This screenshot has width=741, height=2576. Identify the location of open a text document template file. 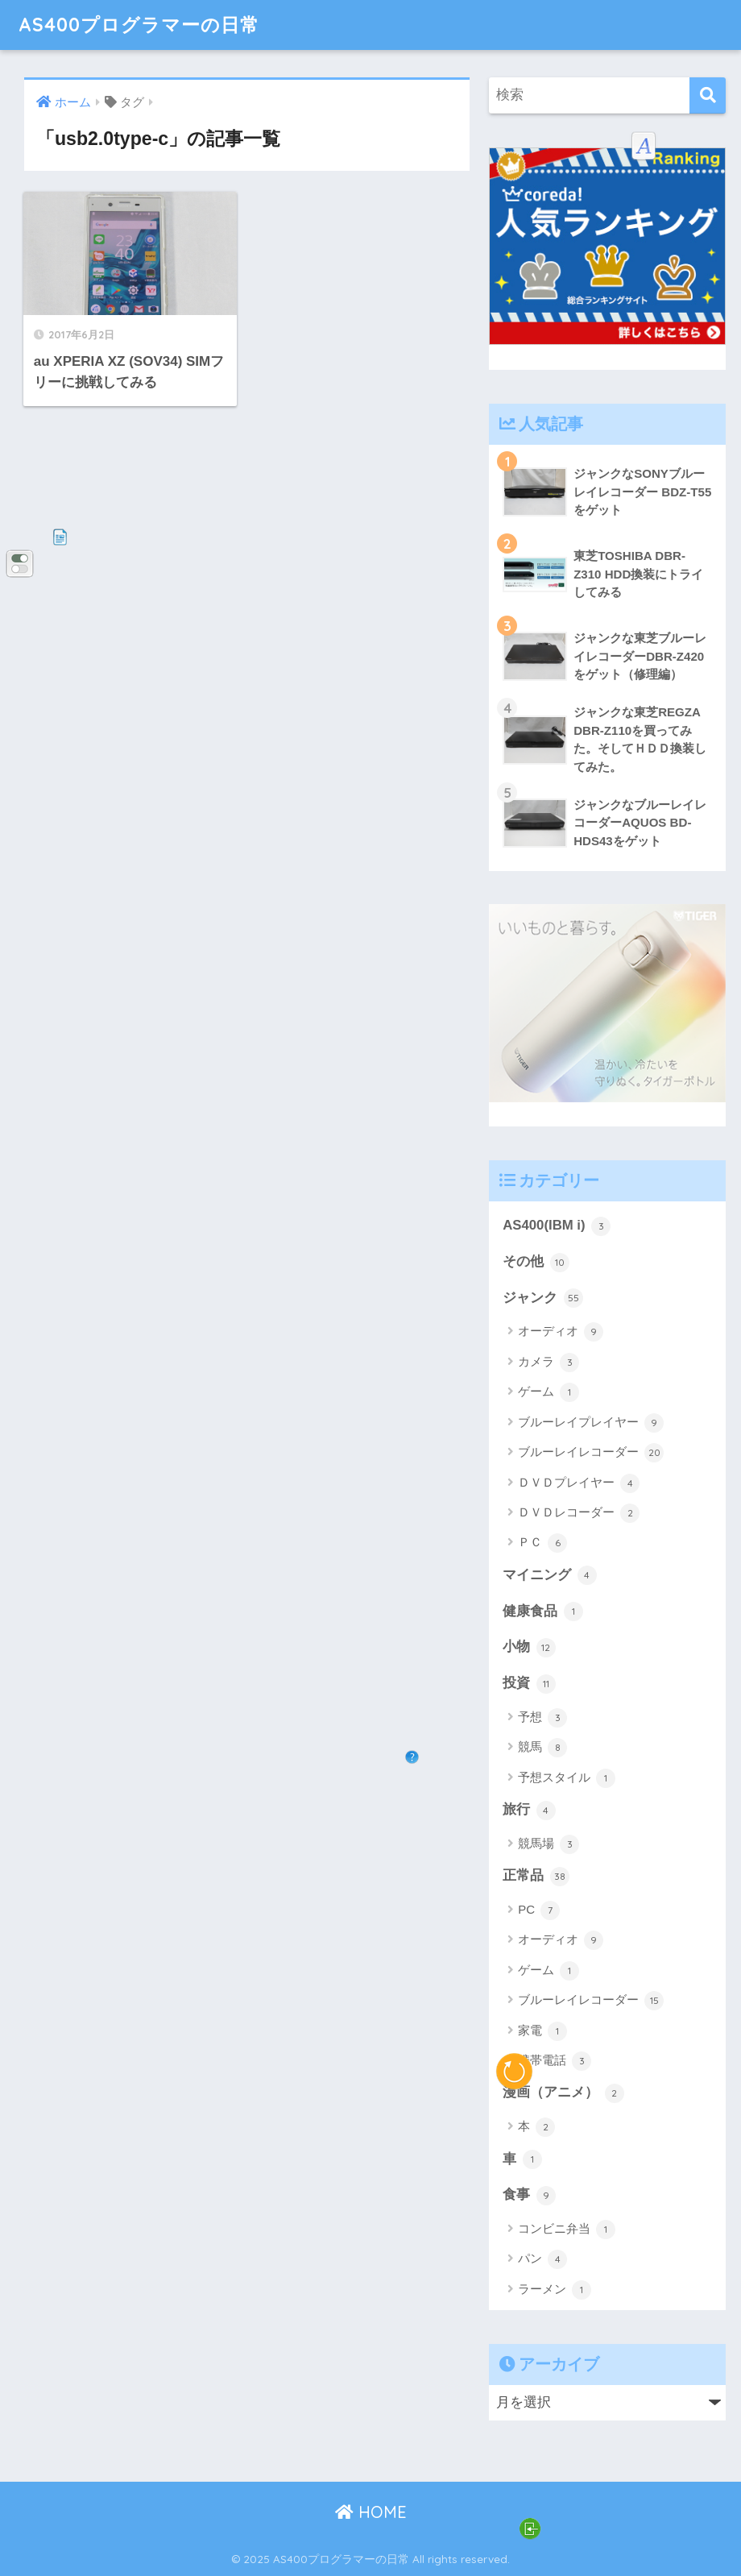
(60, 537).